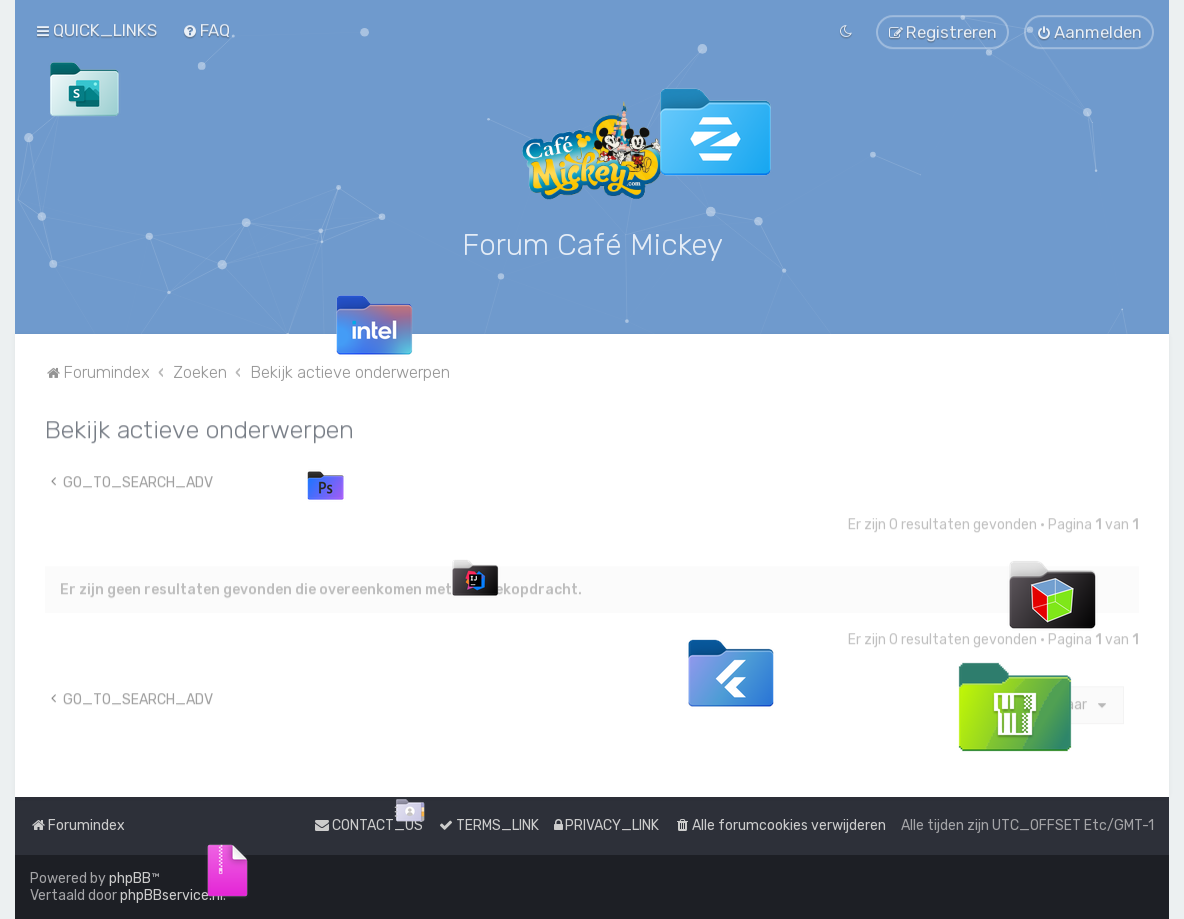  I want to click on open gtk folder, so click(1052, 597).